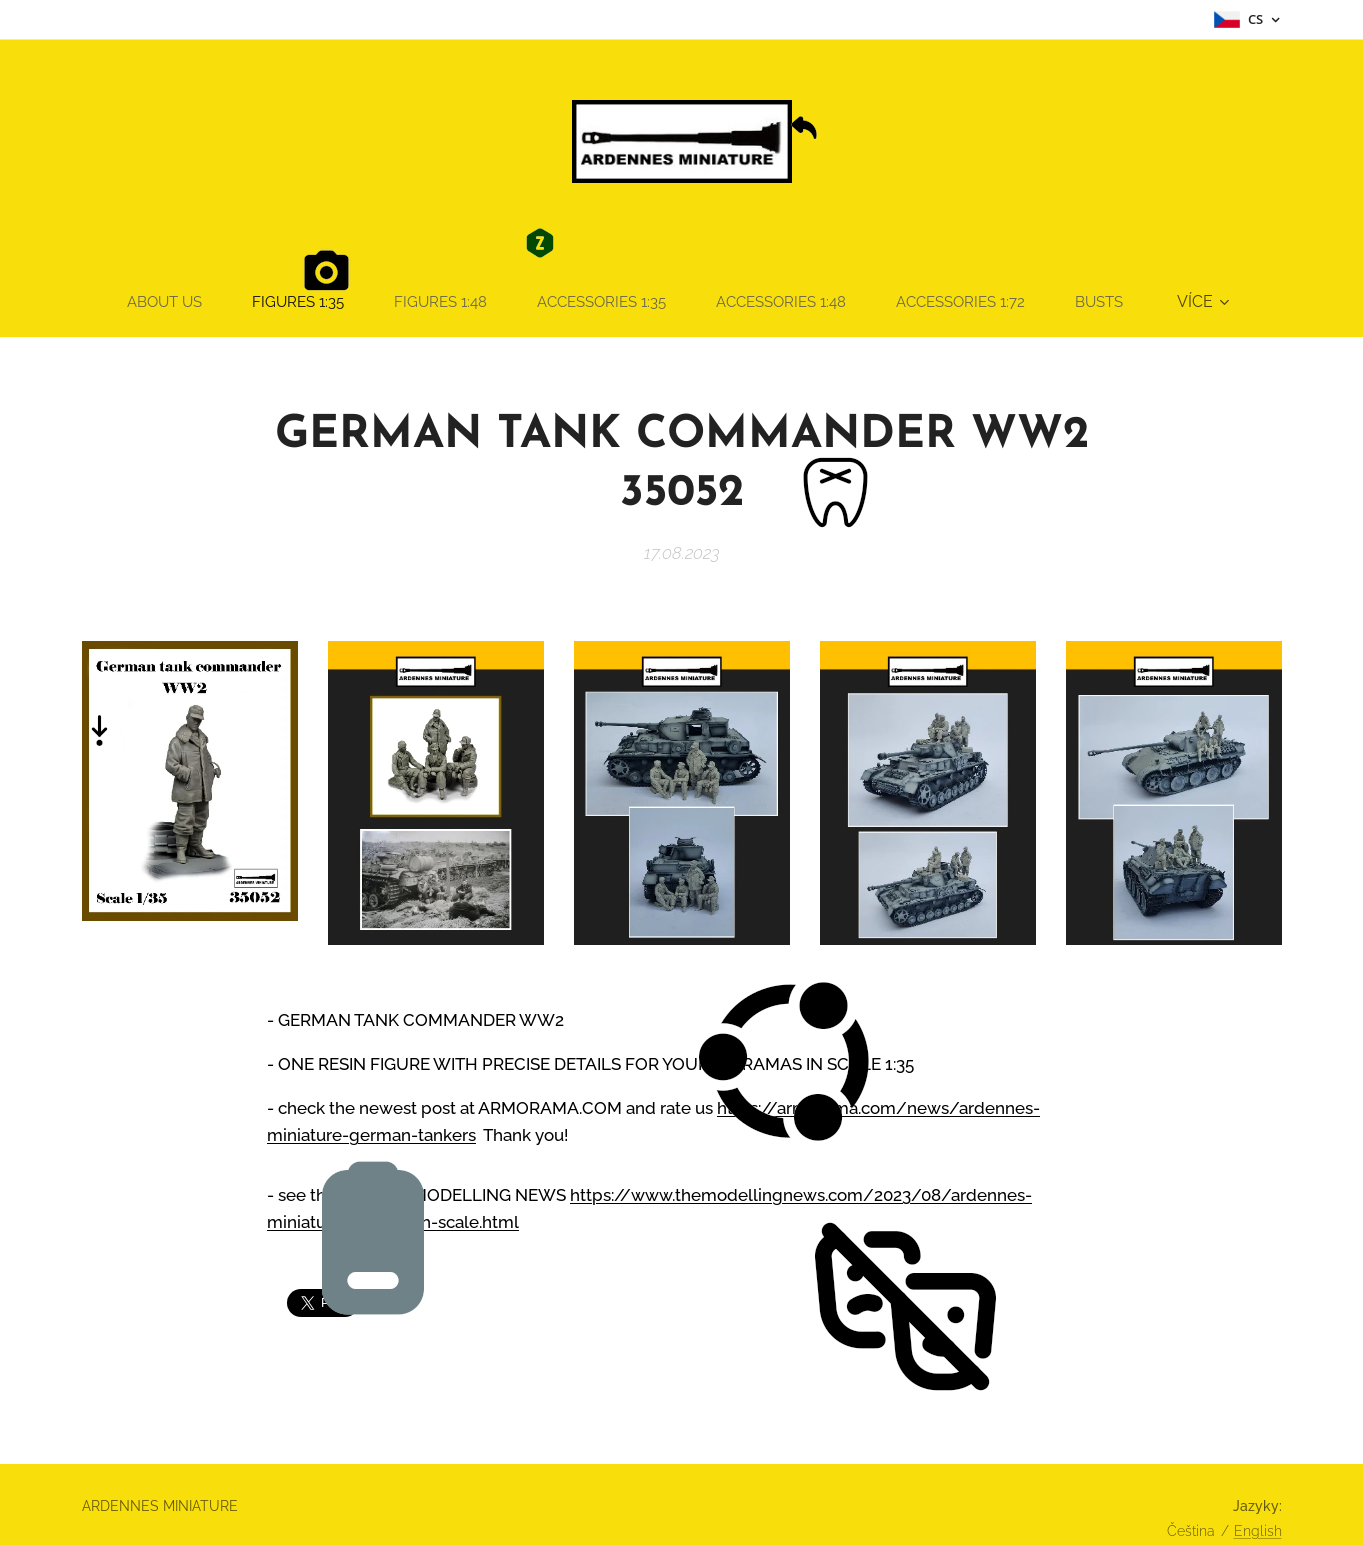  Describe the element at coordinates (373, 1238) in the screenshot. I see `indicates low battery level` at that location.